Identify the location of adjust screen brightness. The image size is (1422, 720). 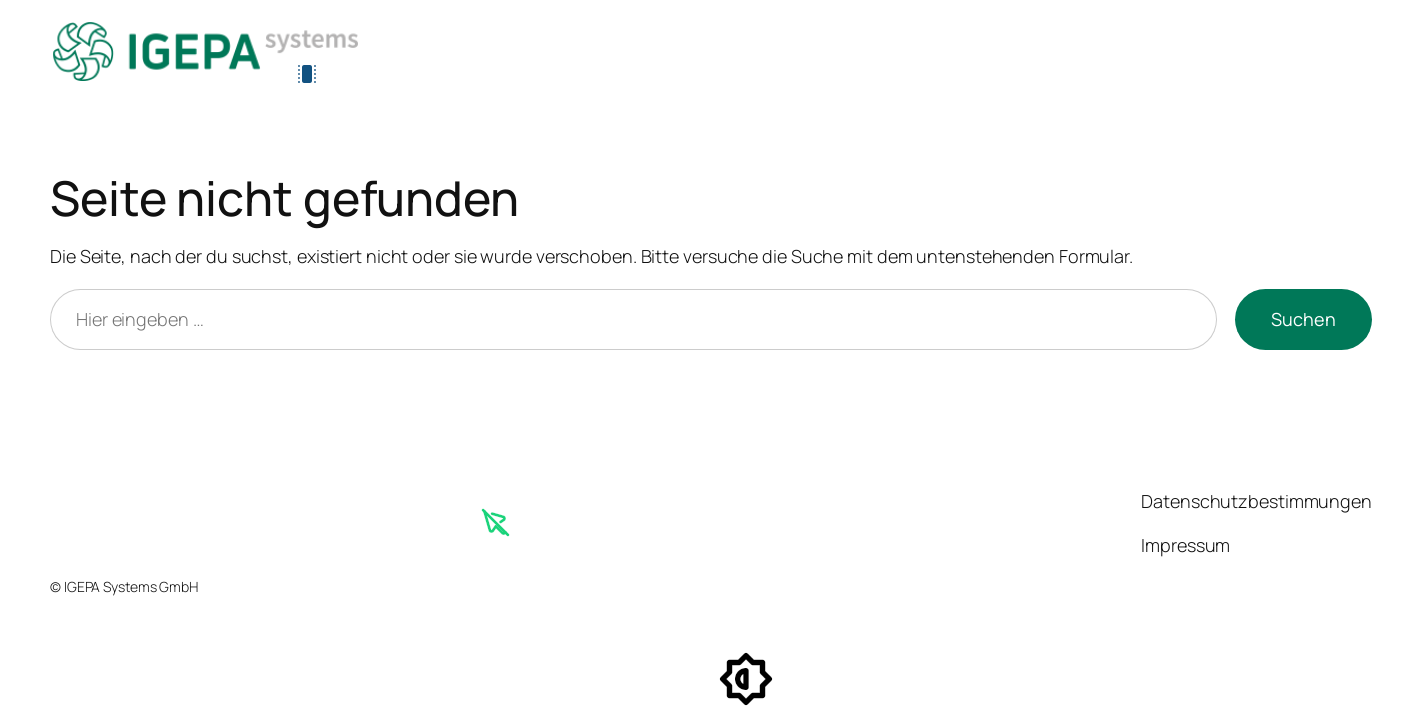
(746, 679).